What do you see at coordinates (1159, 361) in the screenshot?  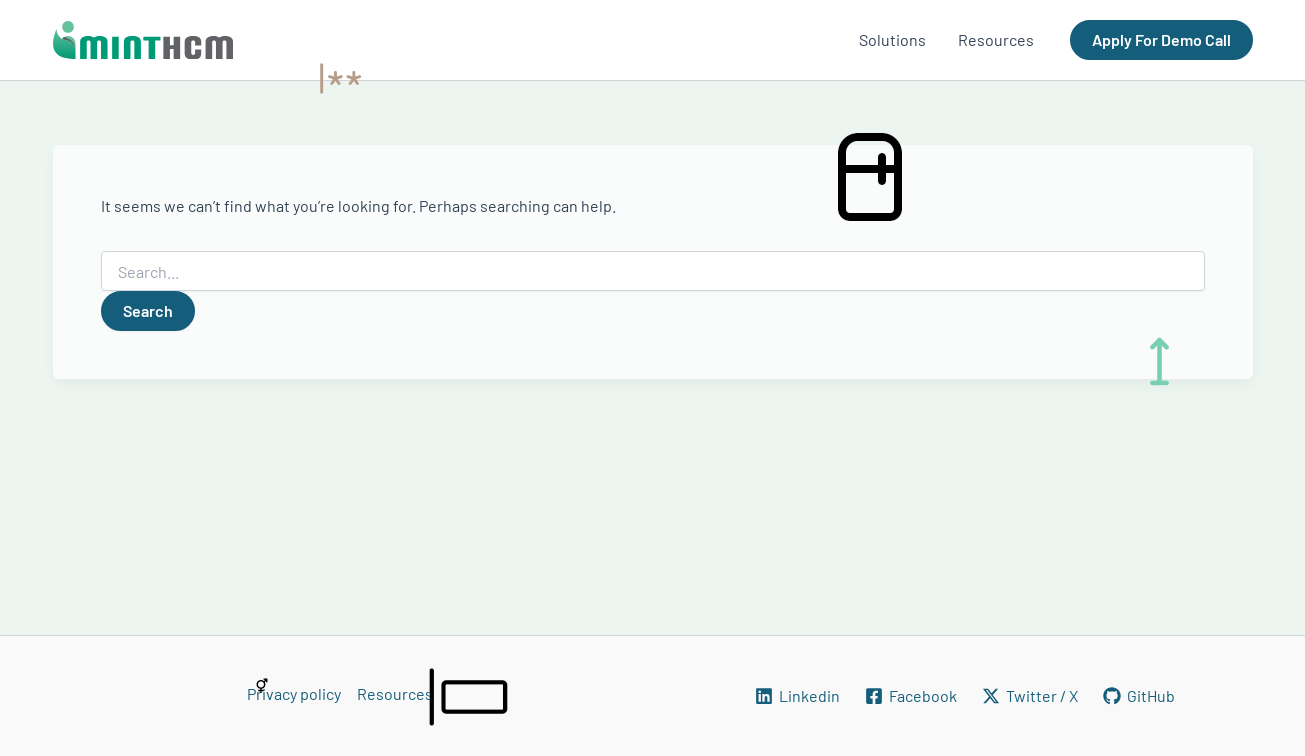 I see `move item to top of list` at bounding box center [1159, 361].